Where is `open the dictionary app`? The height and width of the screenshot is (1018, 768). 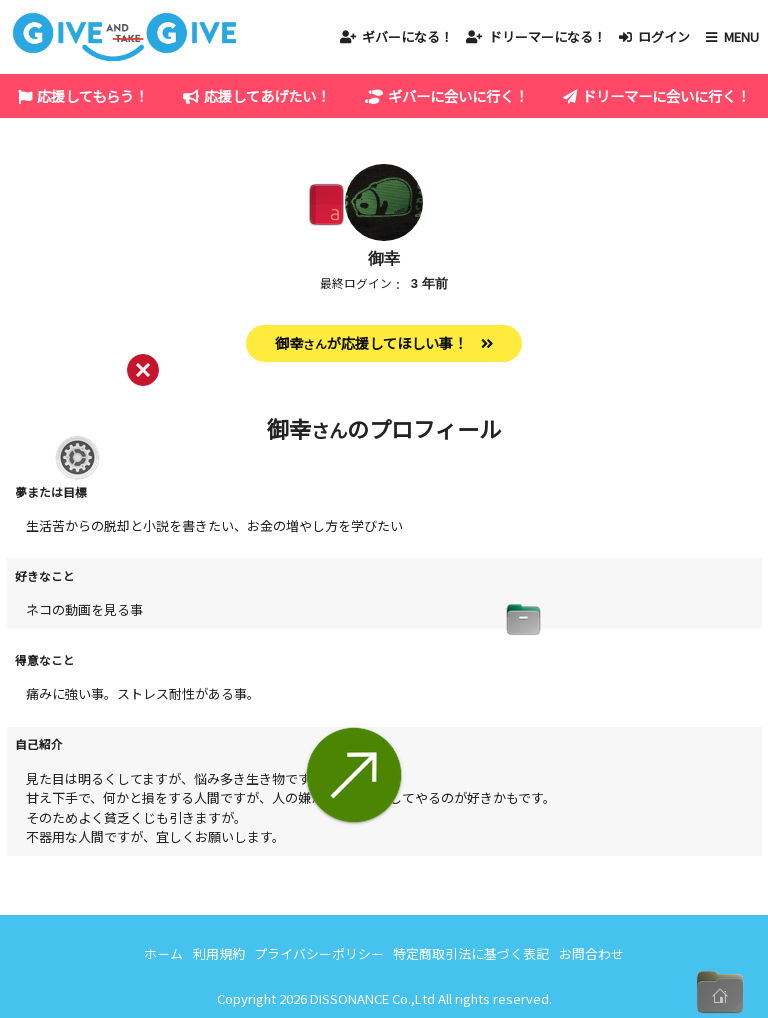
open the dictionary app is located at coordinates (326, 204).